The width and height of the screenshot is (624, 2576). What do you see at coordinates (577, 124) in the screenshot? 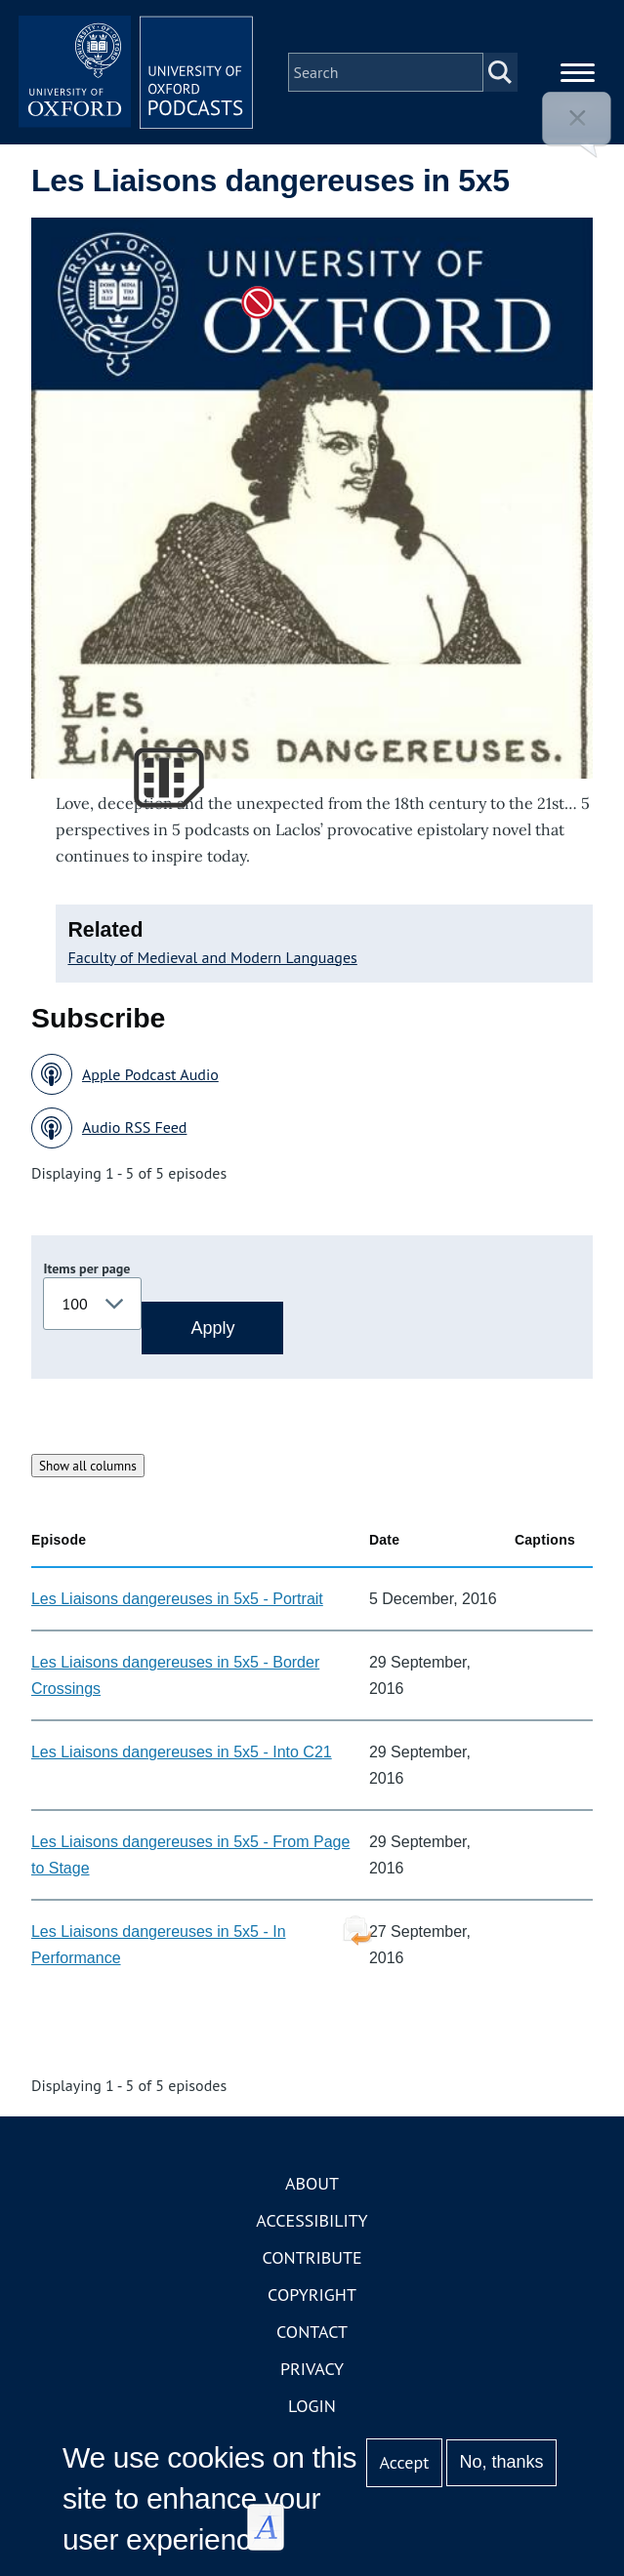
I see `indicates a user is offline or unavailable` at bounding box center [577, 124].